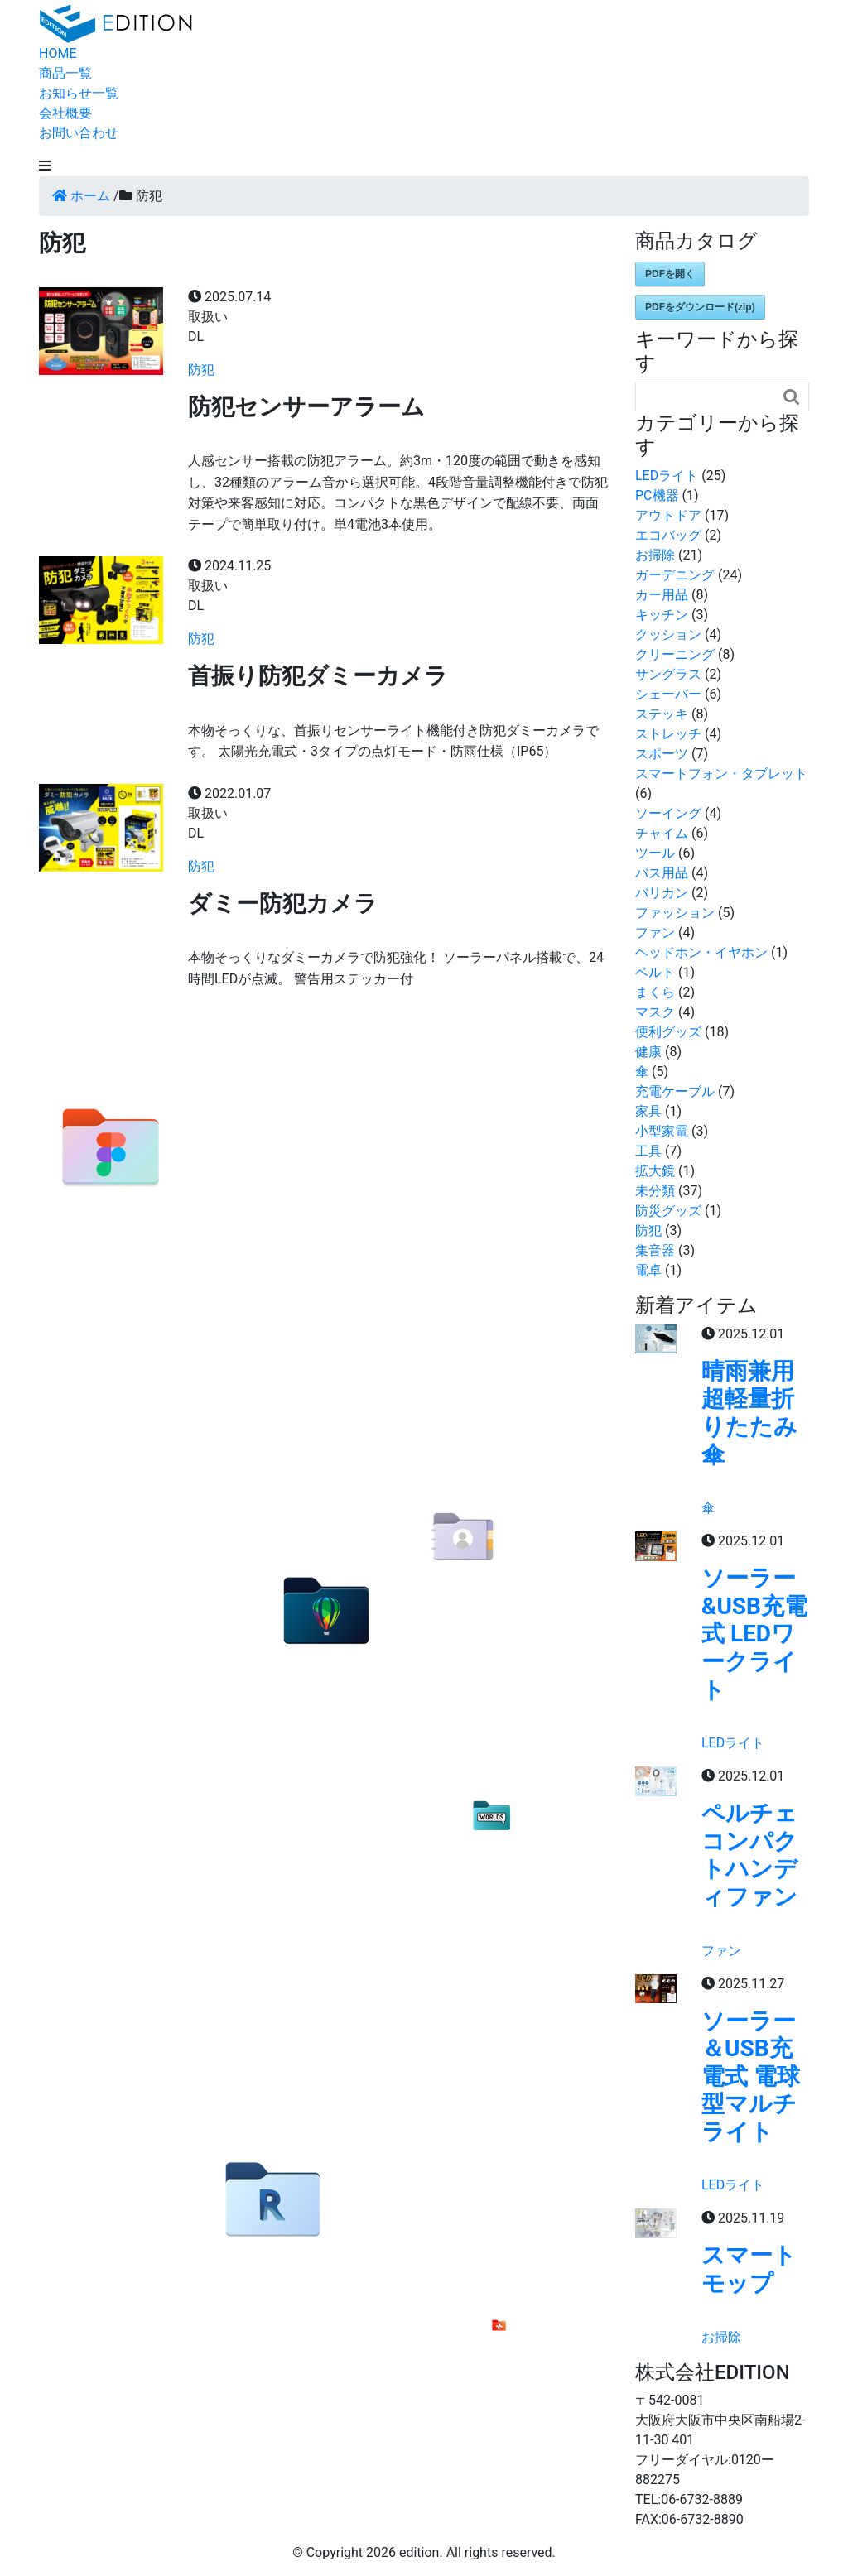 The width and height of the screenshot is (848, 2576). Describe the element at coordinates (110, 1149) in the screenshot. I see `open figma project files folder` at that location.